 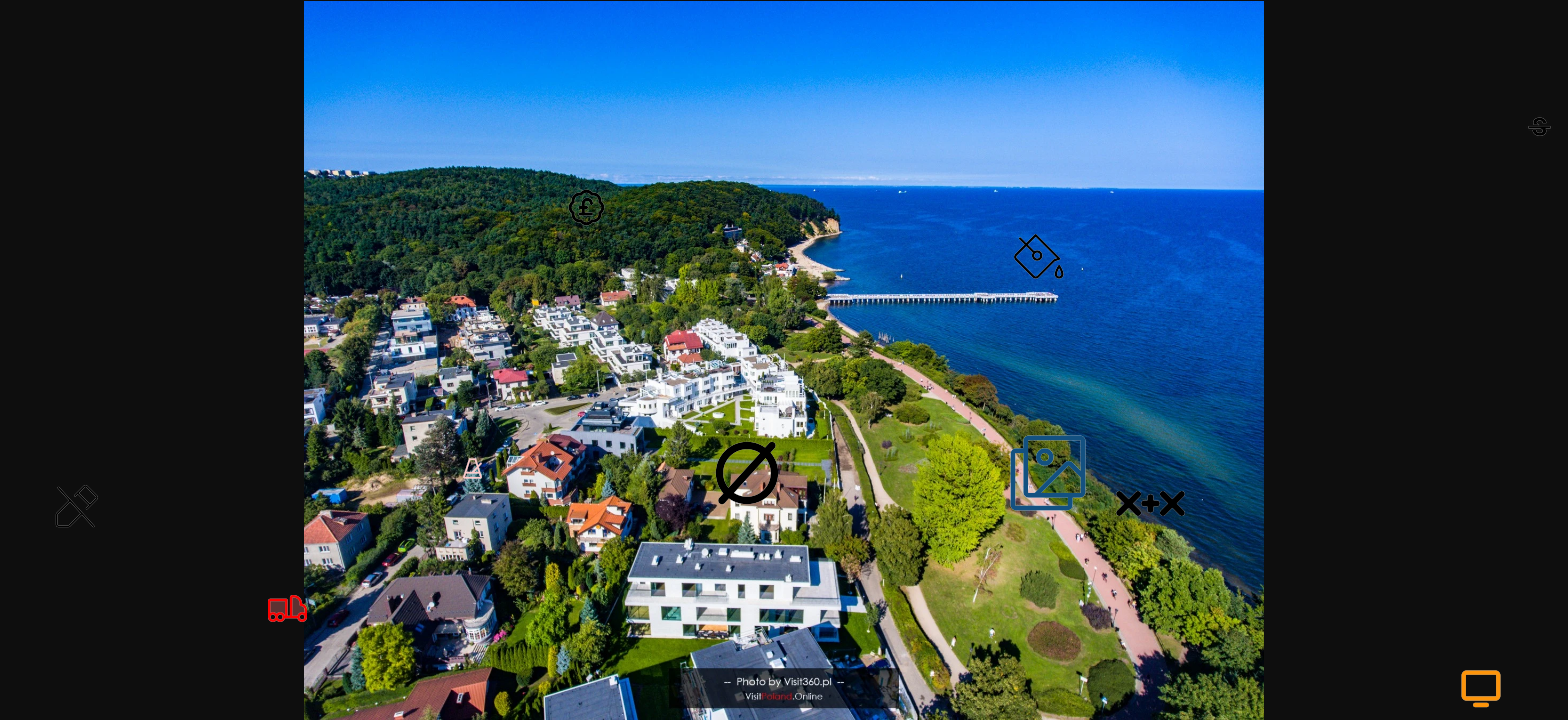 What do you see at coordinates (287, 608) in the screenshot?
I see `track shipment or delivery status` at bounding box center [287, 608].